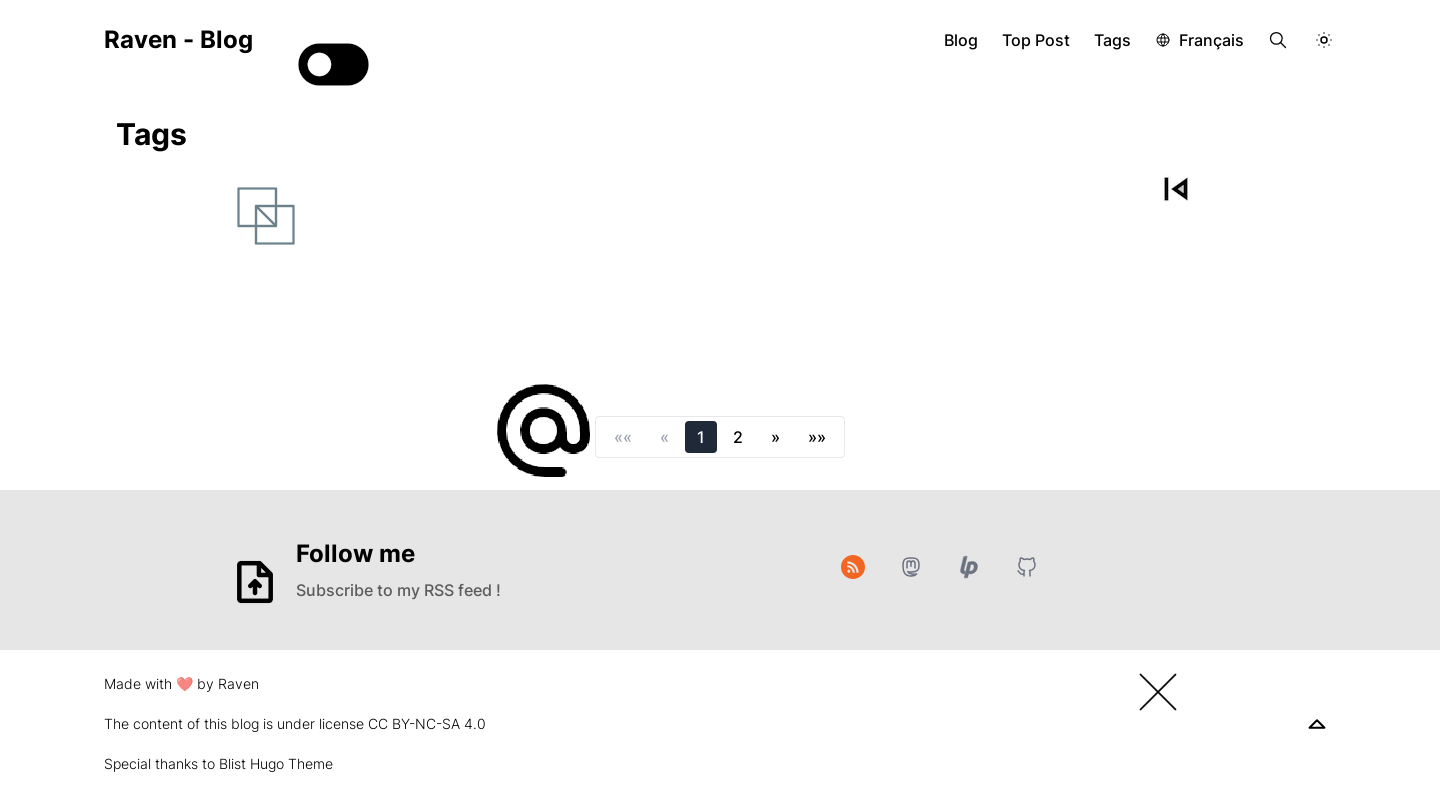 The image size is (1440, 798). What do you see at coordinates (1176, 189) in the screenshot?
I see `skip to the previous track` at bounding box center [1176, 189].